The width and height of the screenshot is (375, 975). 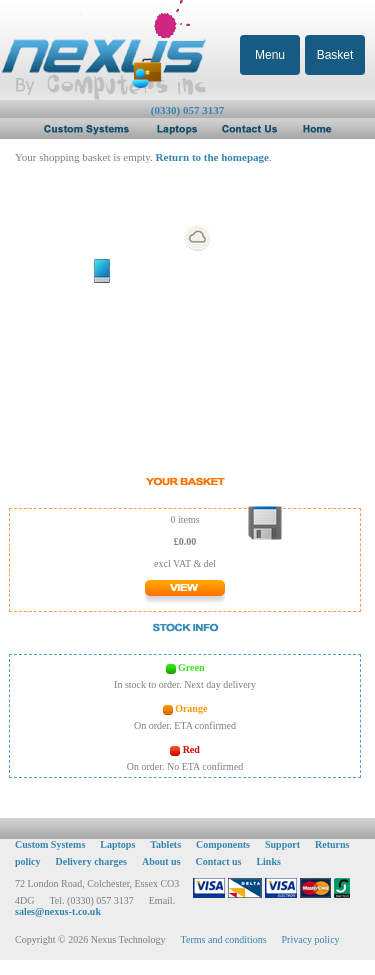 What do you see at coordinates (102, 271) in the screenshot?
I see `access mobile device settings` at bounding box center [102, 271].